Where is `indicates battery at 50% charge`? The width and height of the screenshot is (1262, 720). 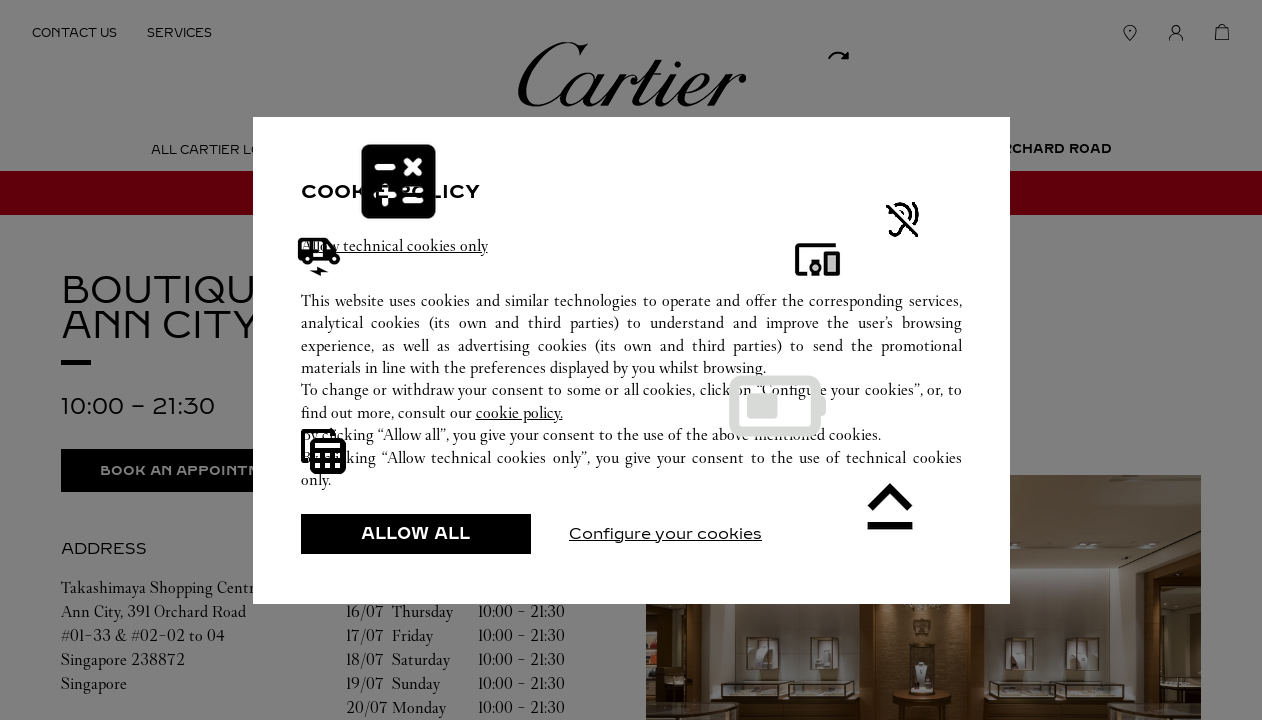 indicates battery at 50% charge is located at coordinates (775, 406).